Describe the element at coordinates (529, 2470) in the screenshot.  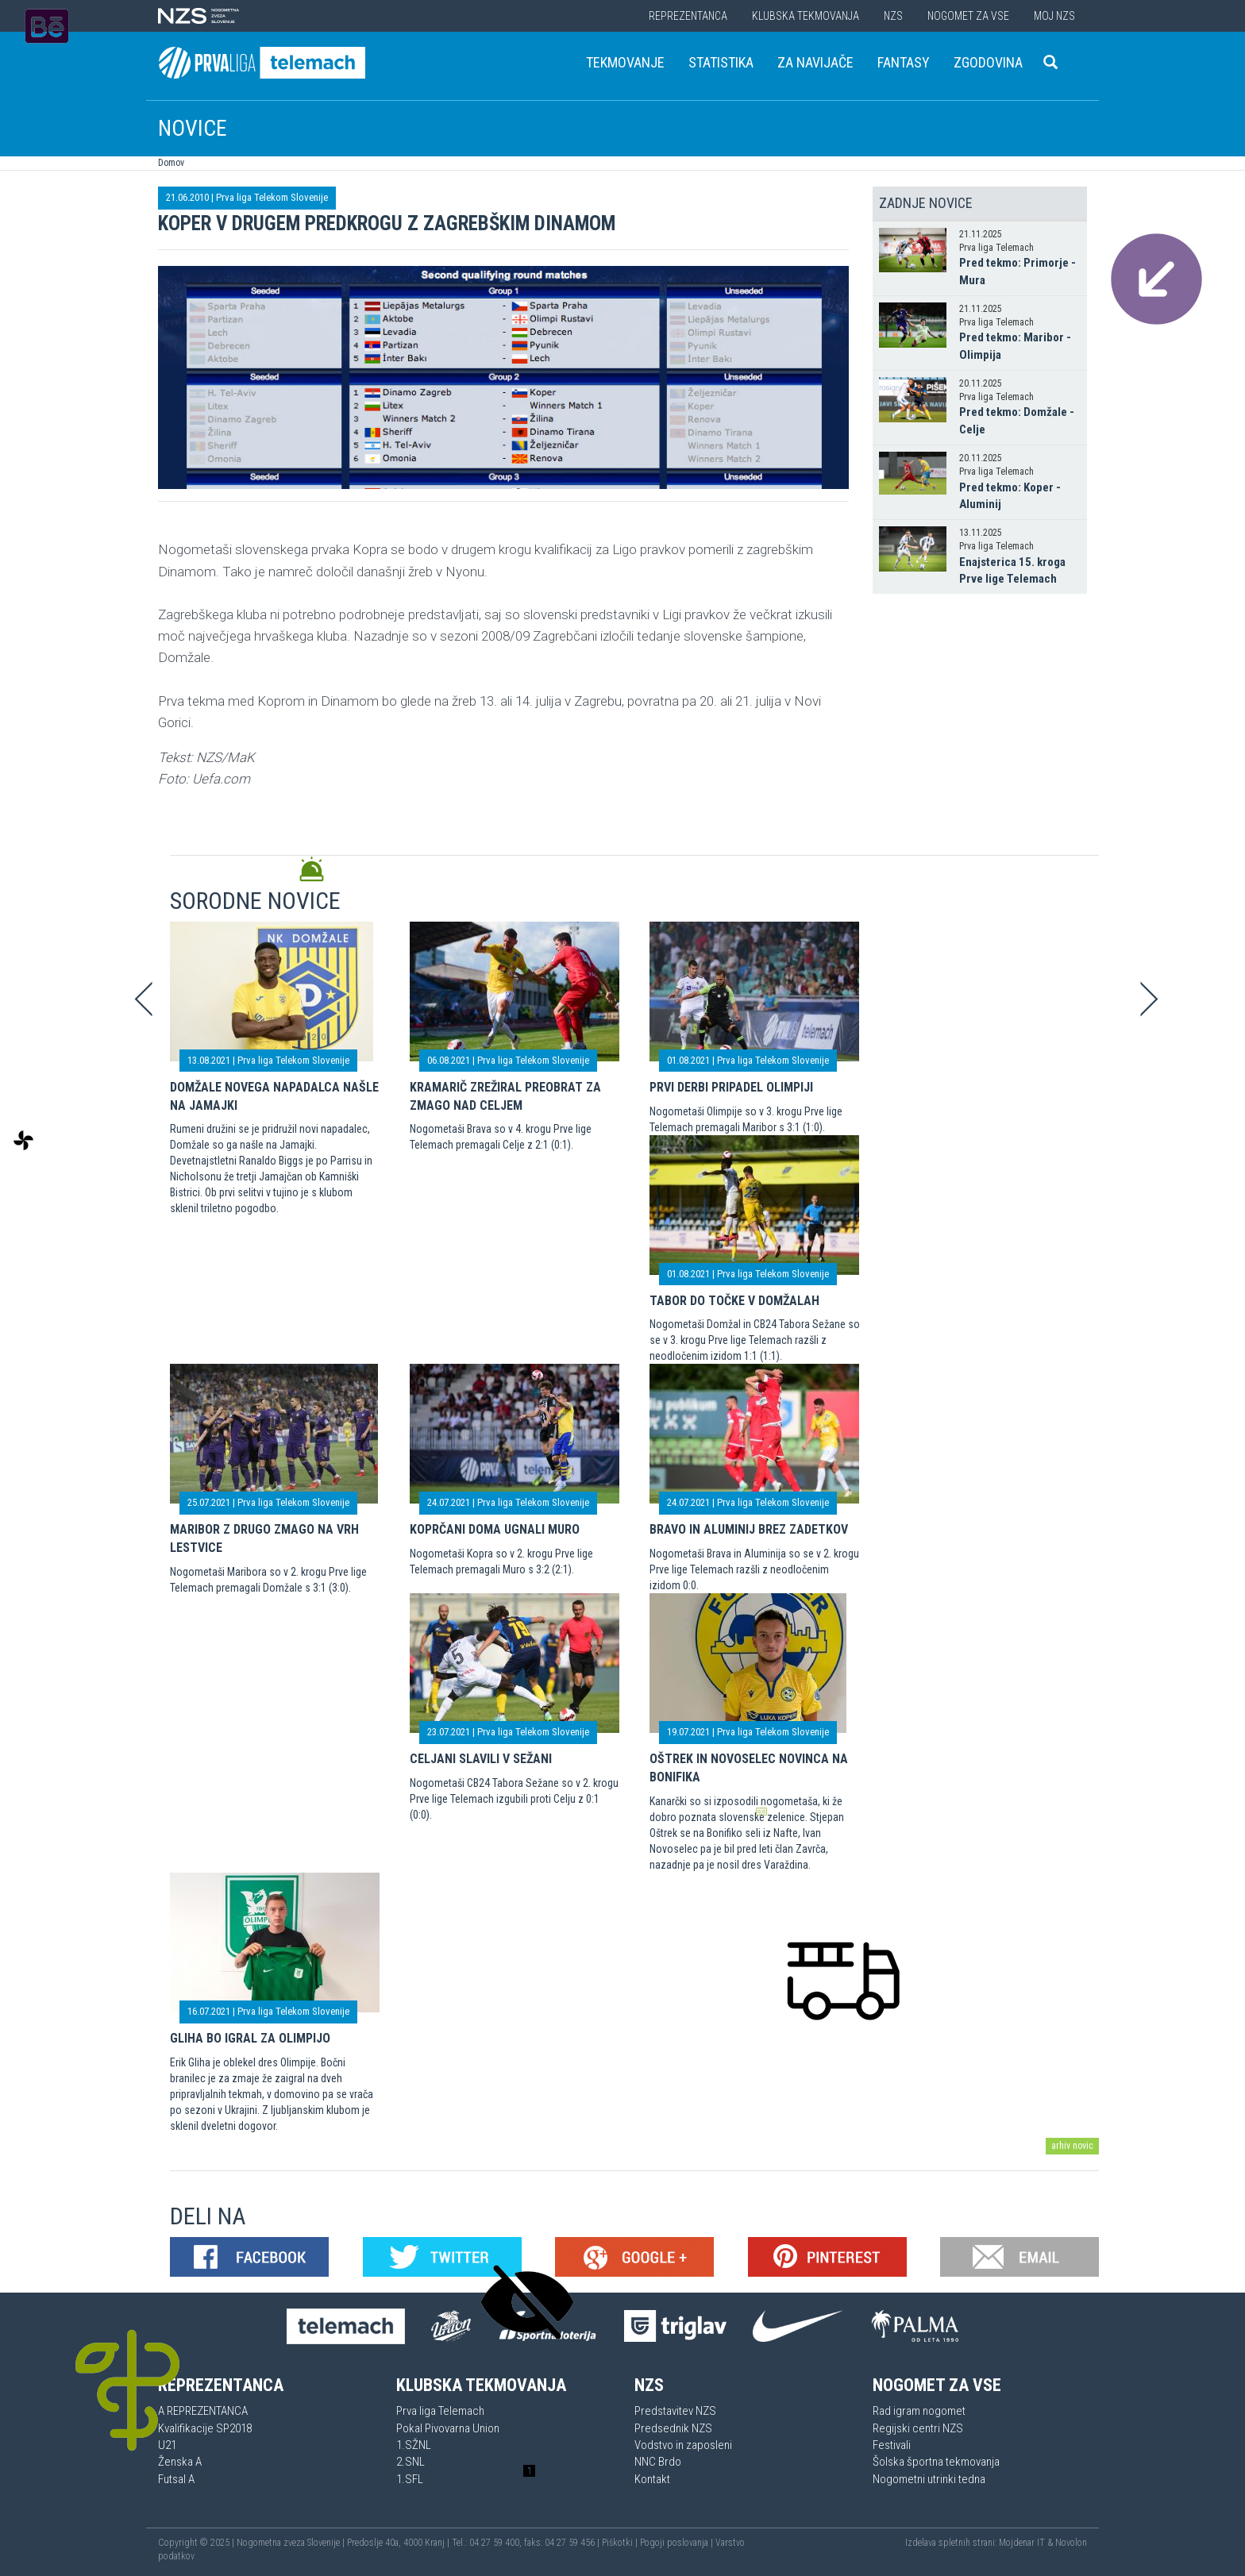
I see `select option one or first item` at that location.